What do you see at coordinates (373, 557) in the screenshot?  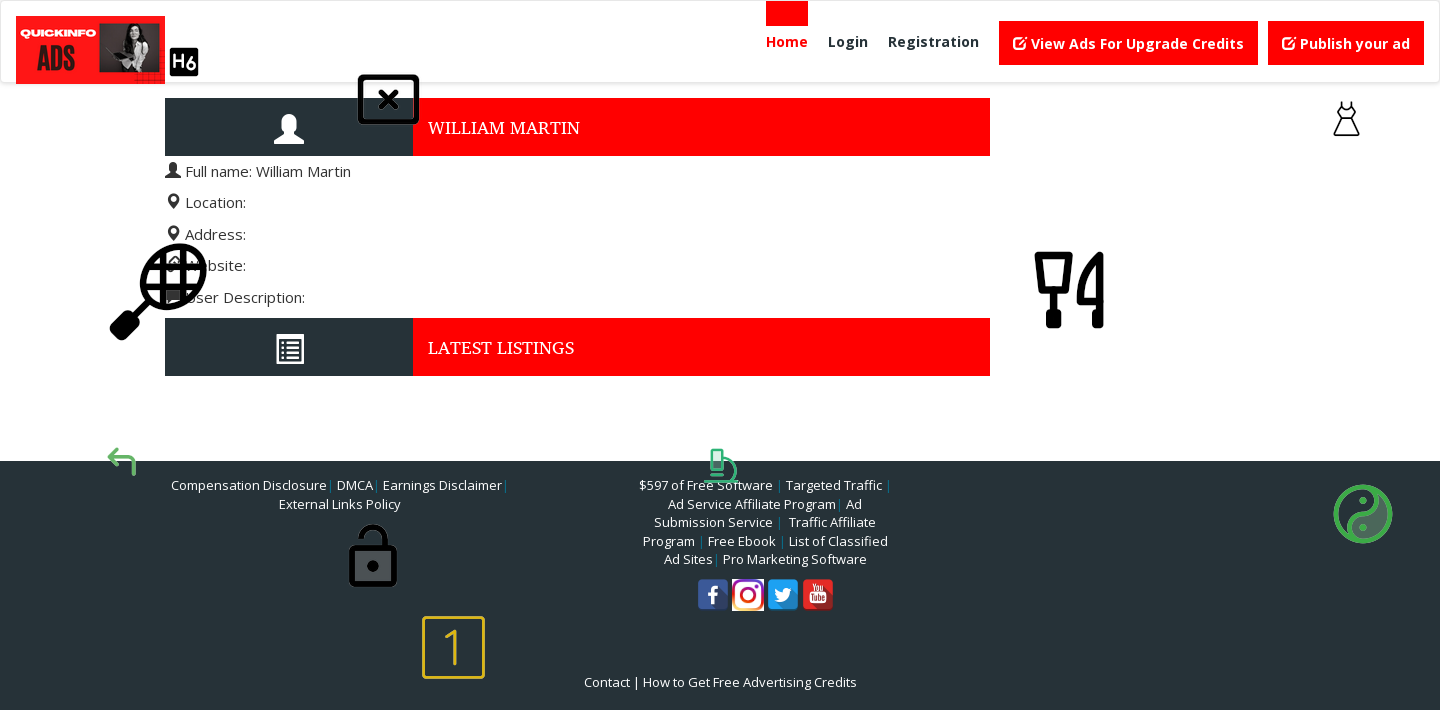 I see `unlock or unsecure an item` at bounding box center [373, 557].